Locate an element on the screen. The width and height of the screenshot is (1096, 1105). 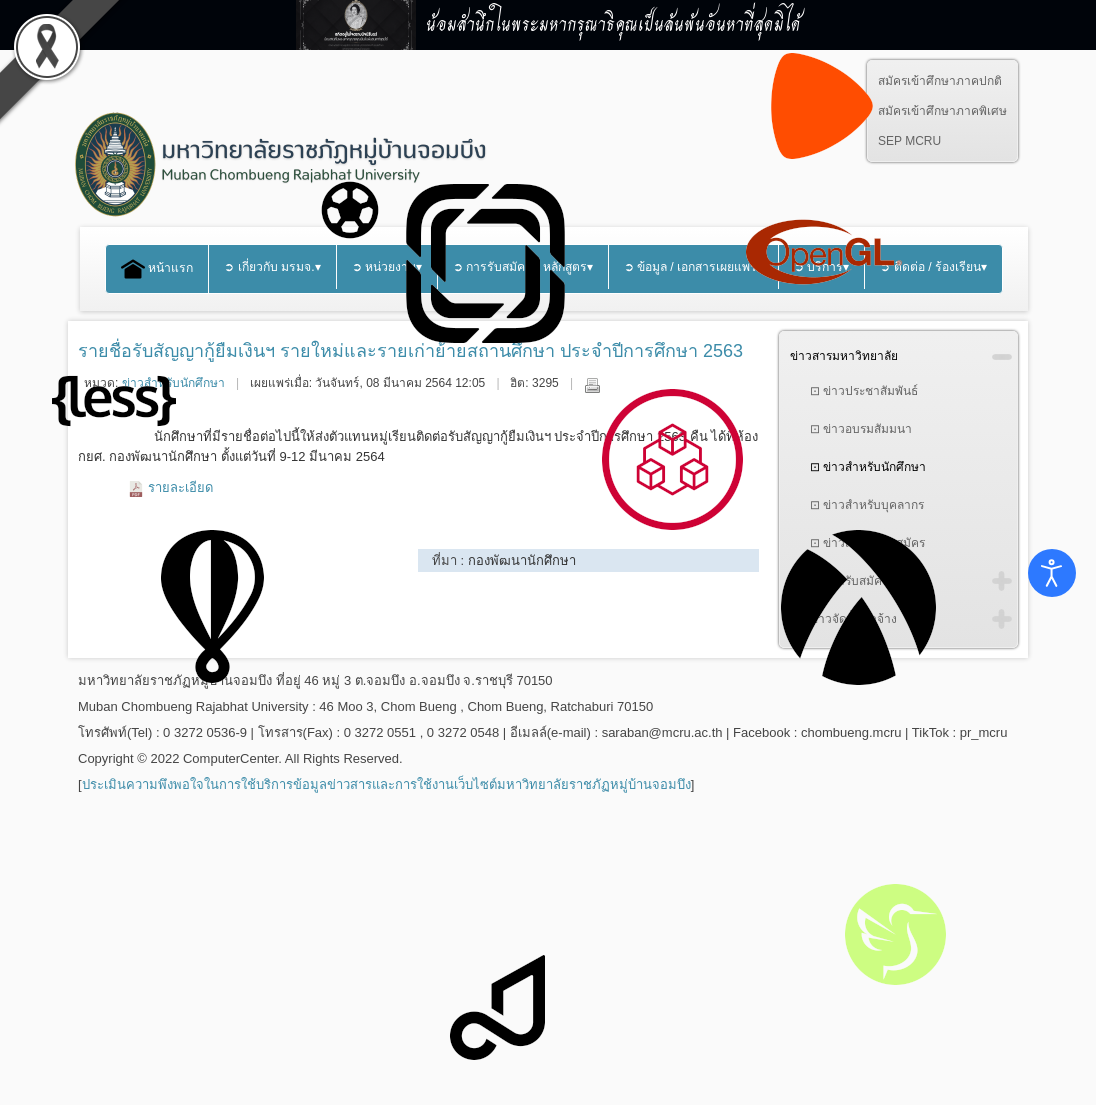
access football or soccer content is located at coordinates (350, 210).